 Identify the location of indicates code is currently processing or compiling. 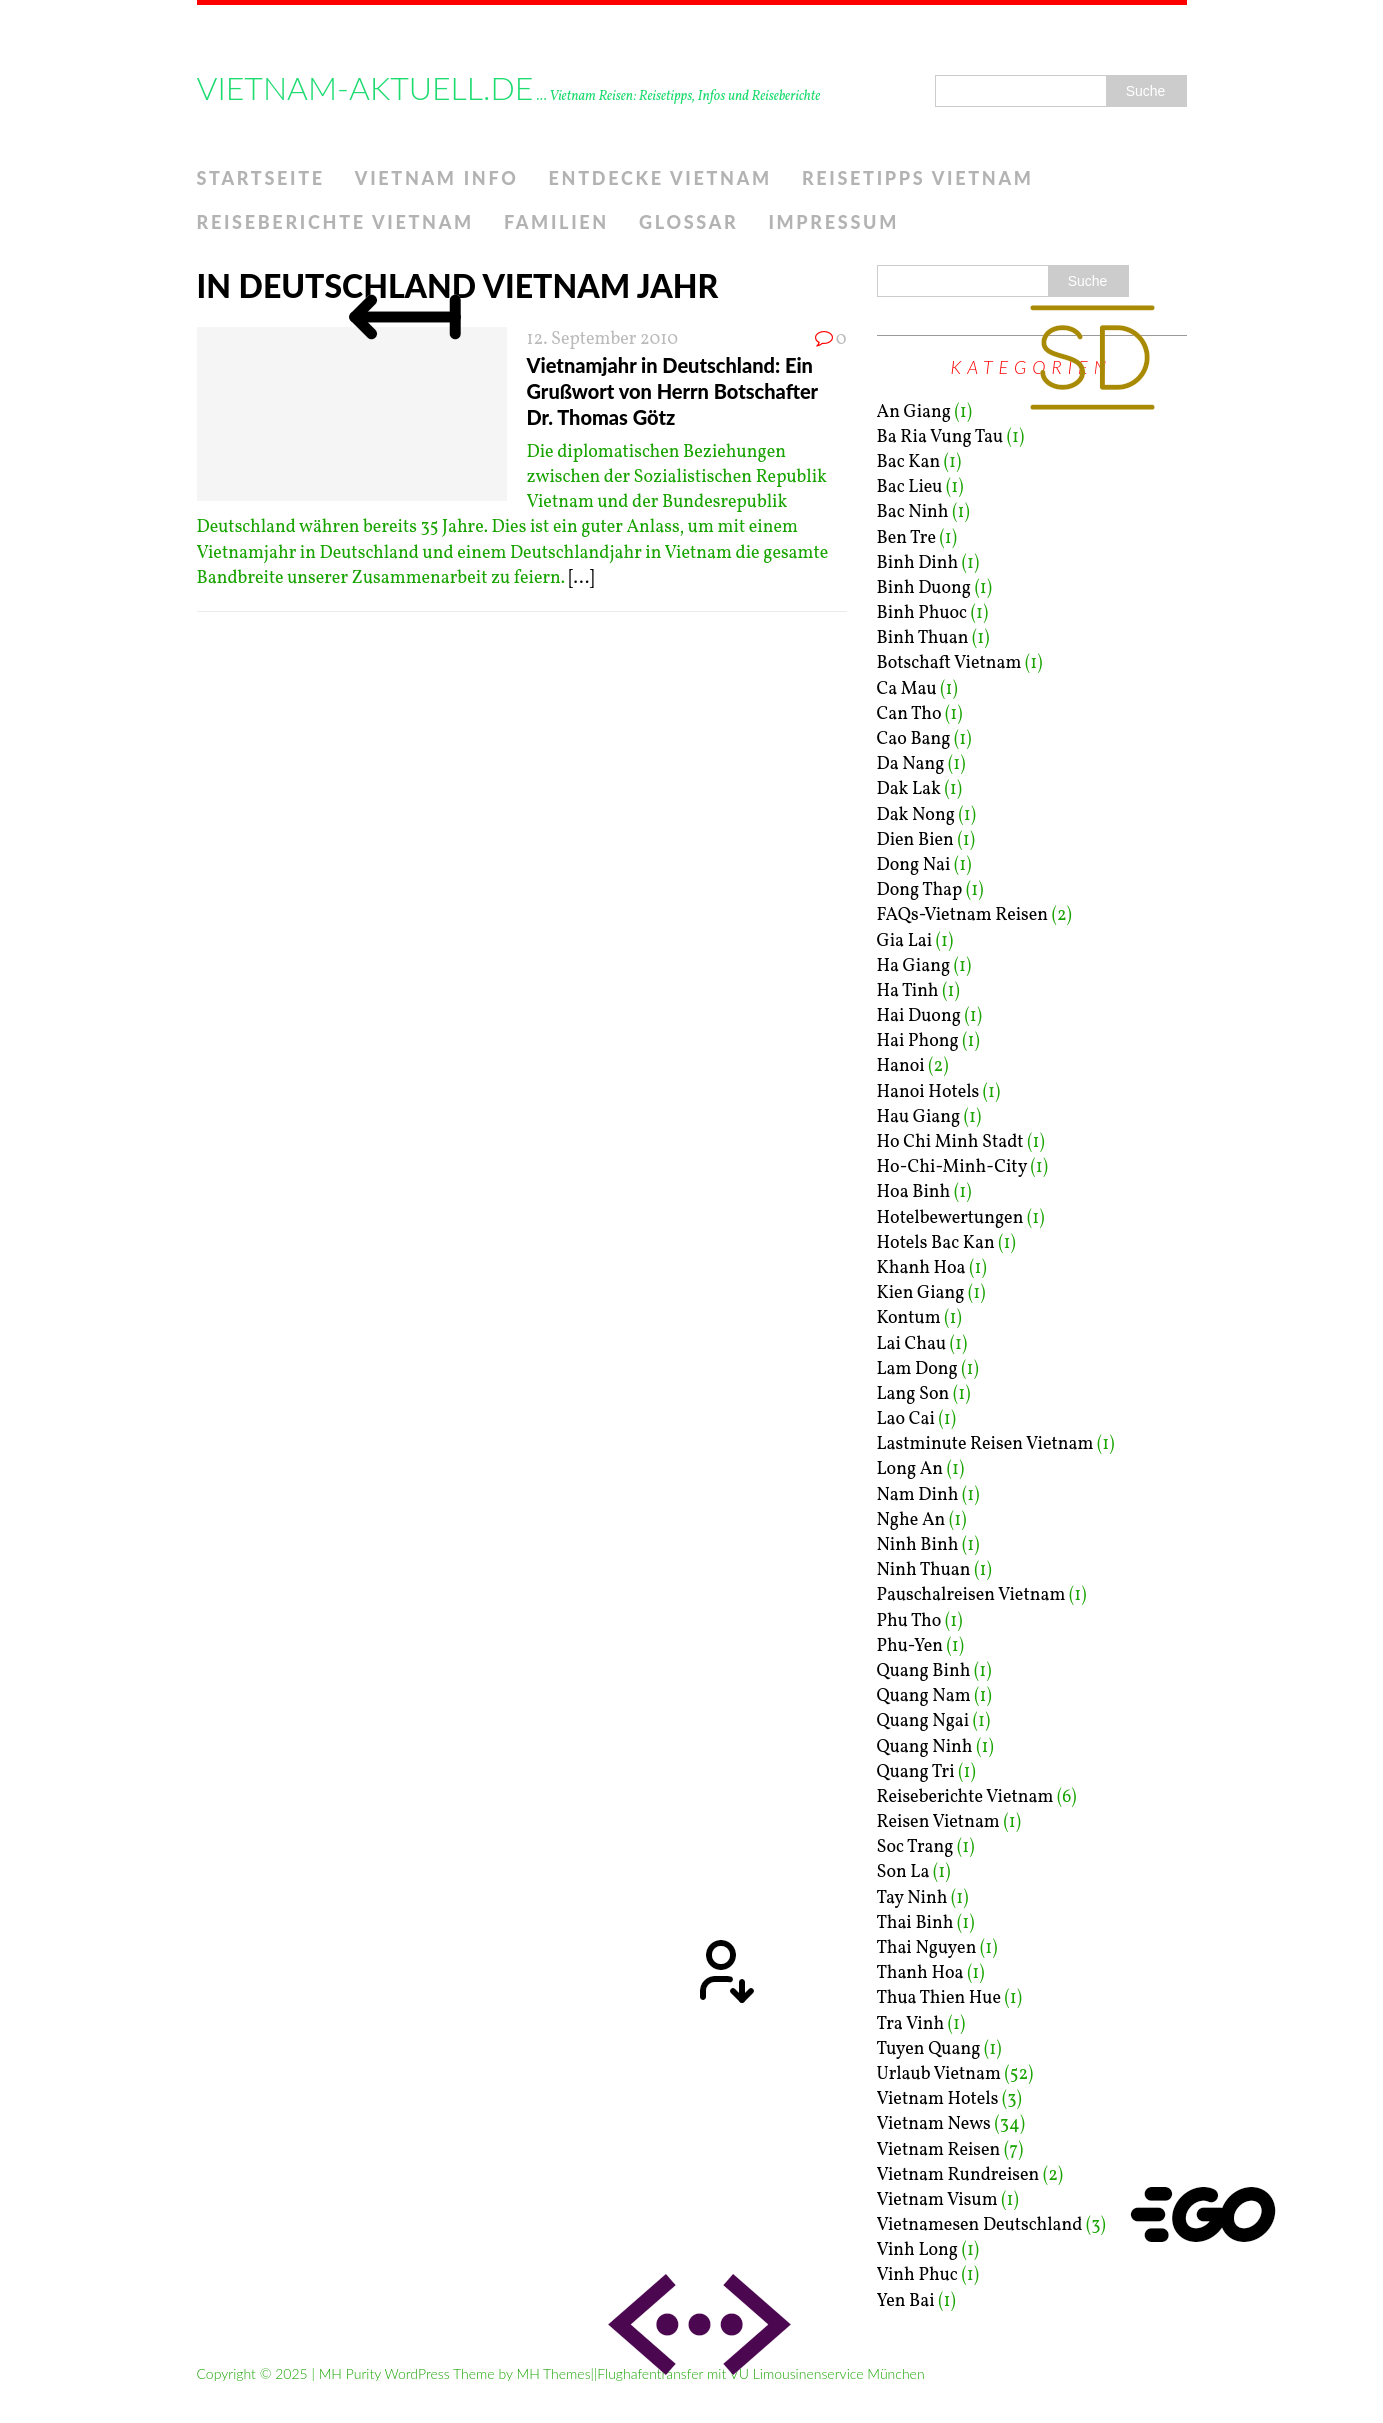
(699, 2324).